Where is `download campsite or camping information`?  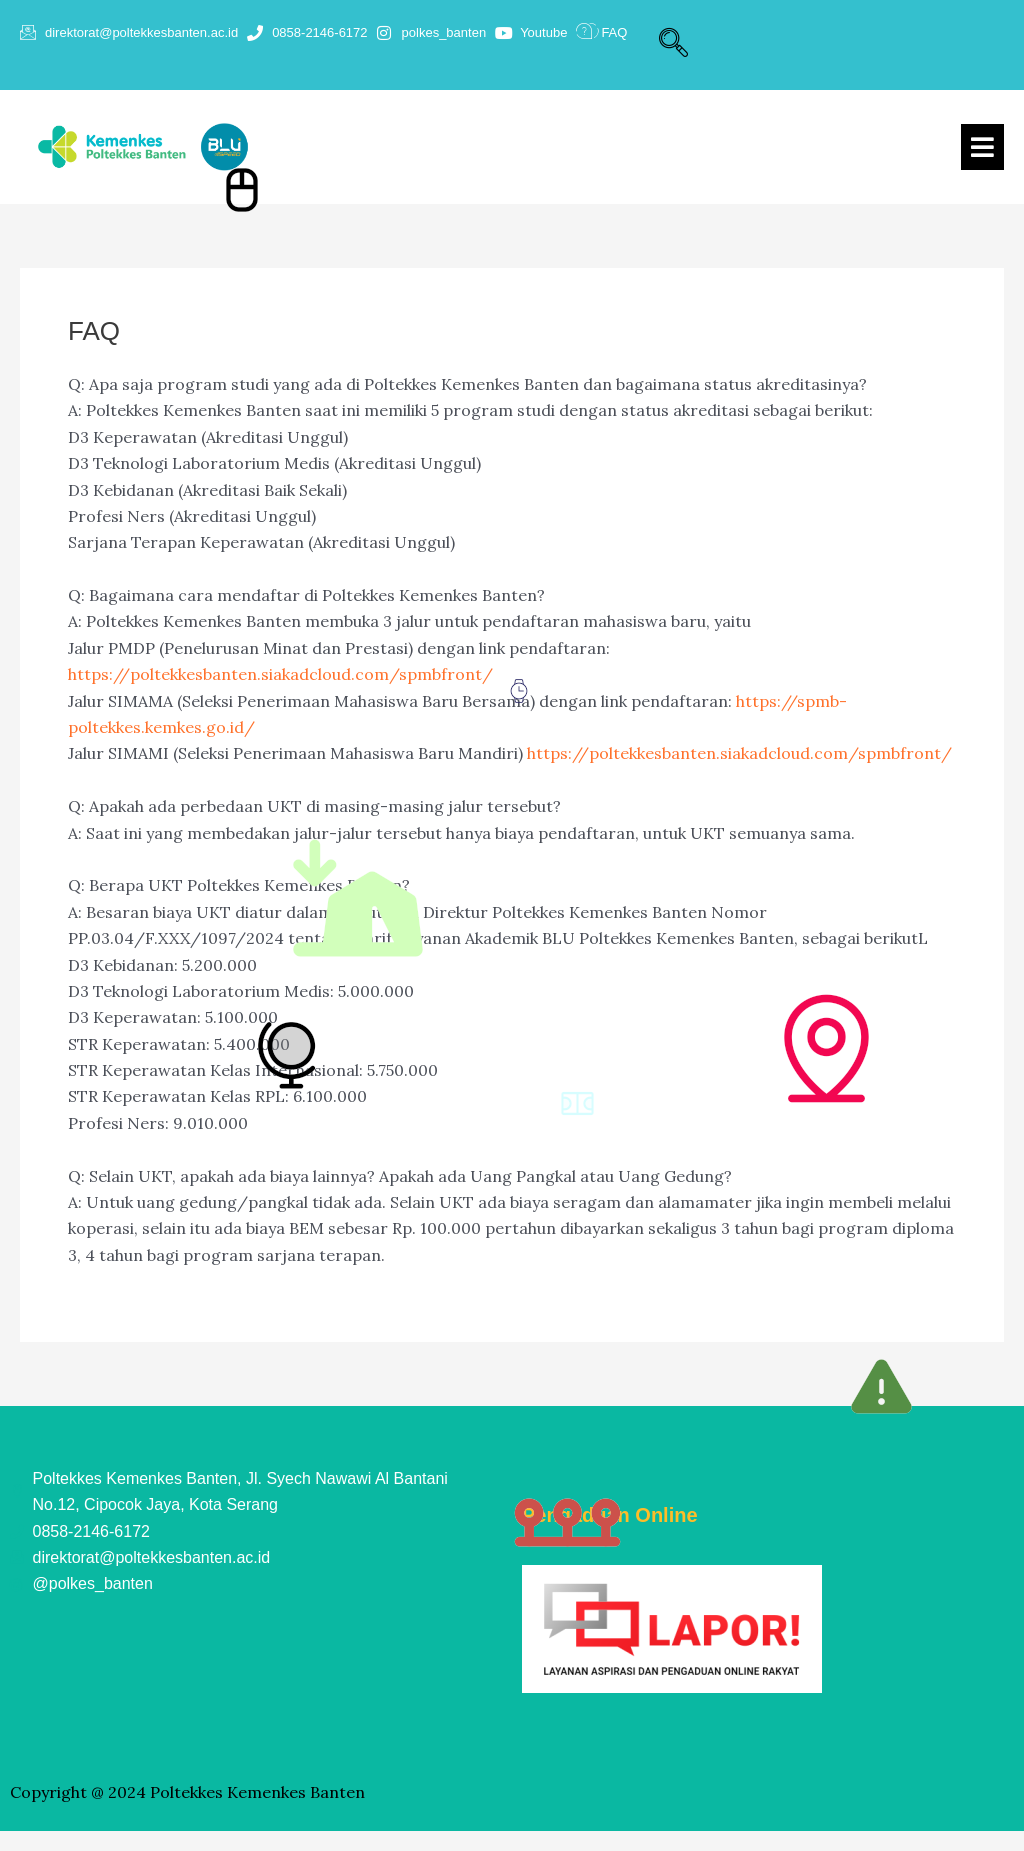
download campsite or camping information is located at coordinates (358, 899).